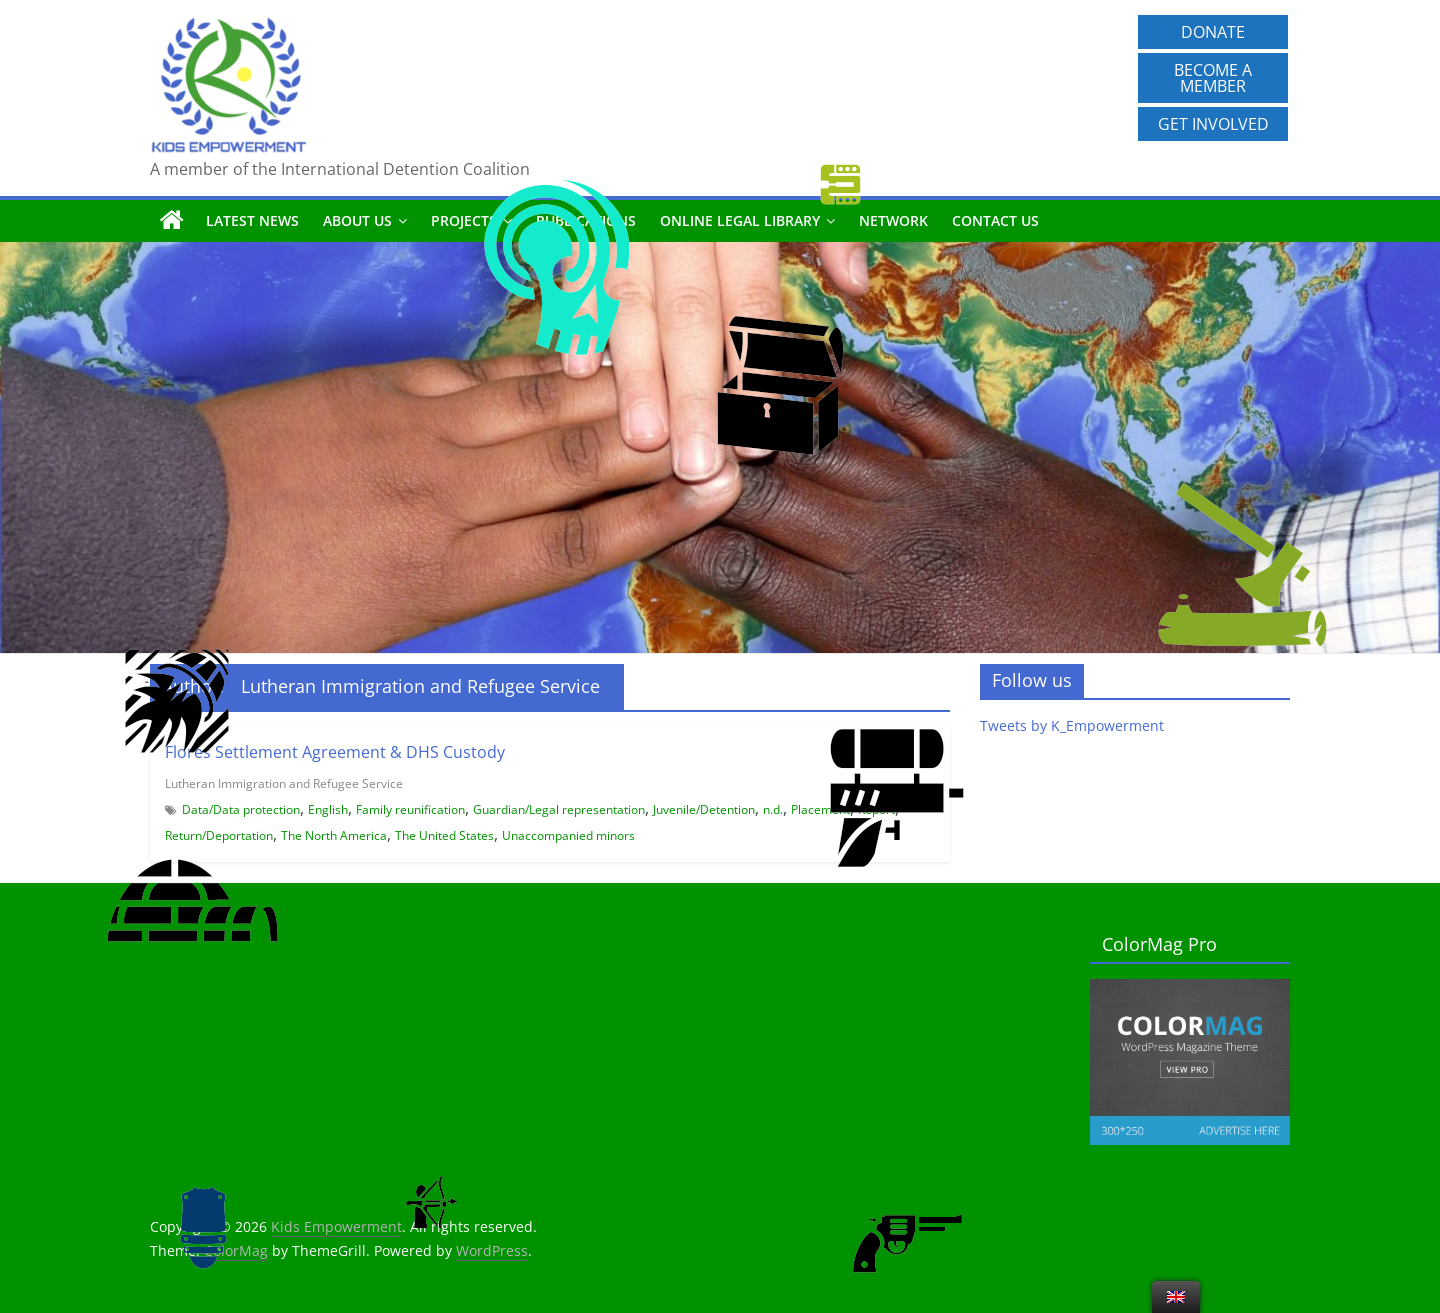 This screenshot has width=1440, height=1313. I want to click on open treasure chest to collect rewards, so click(780, 385).